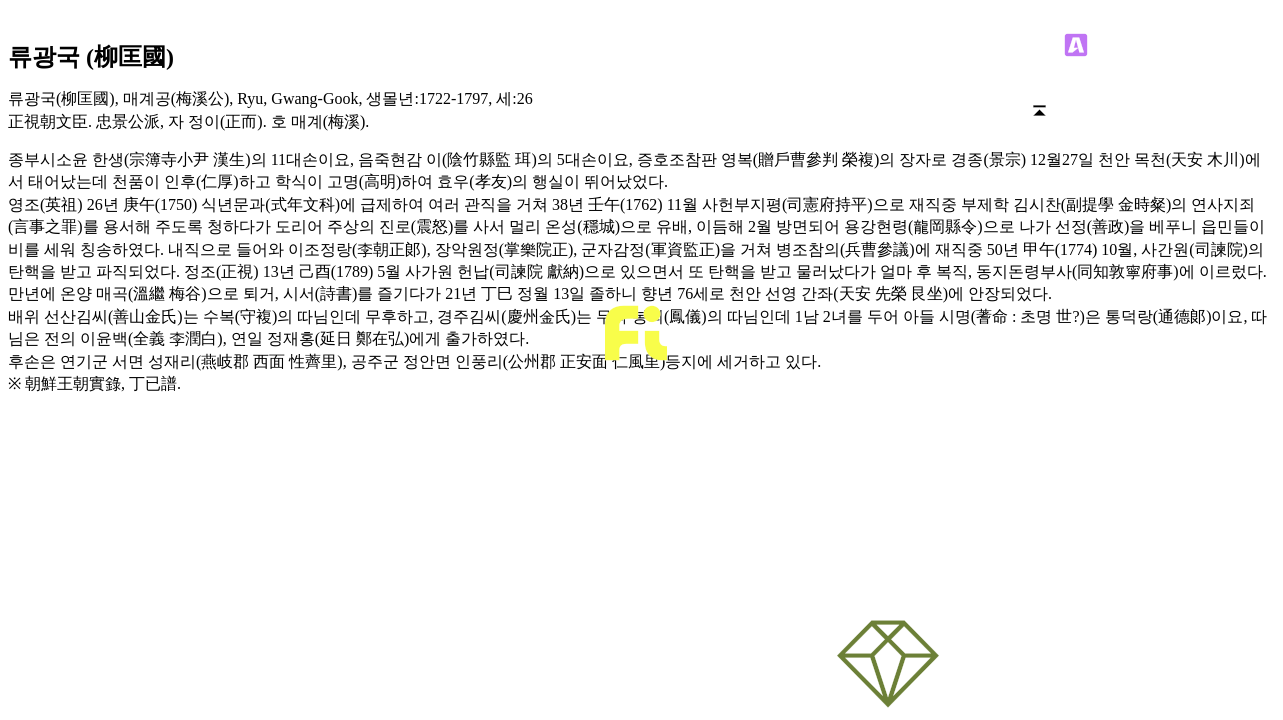 Image resolution: width=1283 pixels, height=720 pixels. I want to click on skip to the beginning or top of content, so click(1039, 110).